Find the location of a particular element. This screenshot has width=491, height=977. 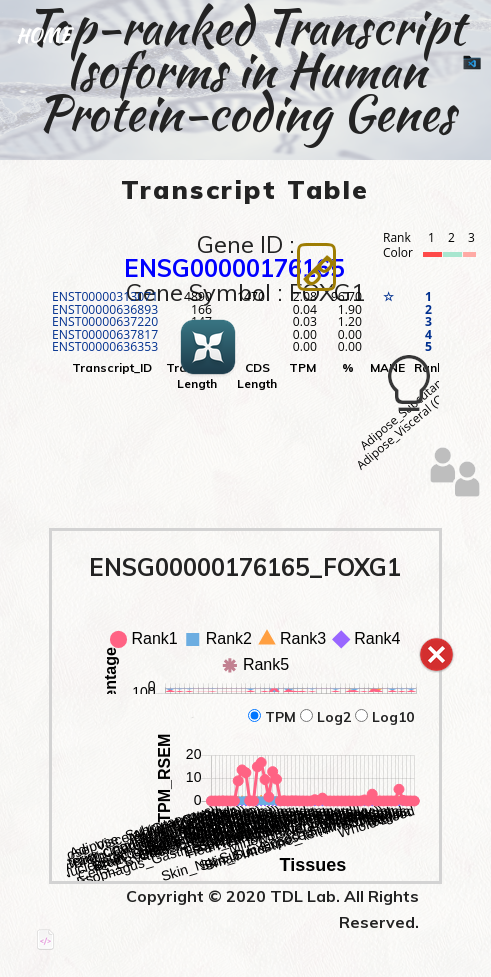

view music suggestions and recommendations is located at coordinates (409, 383).